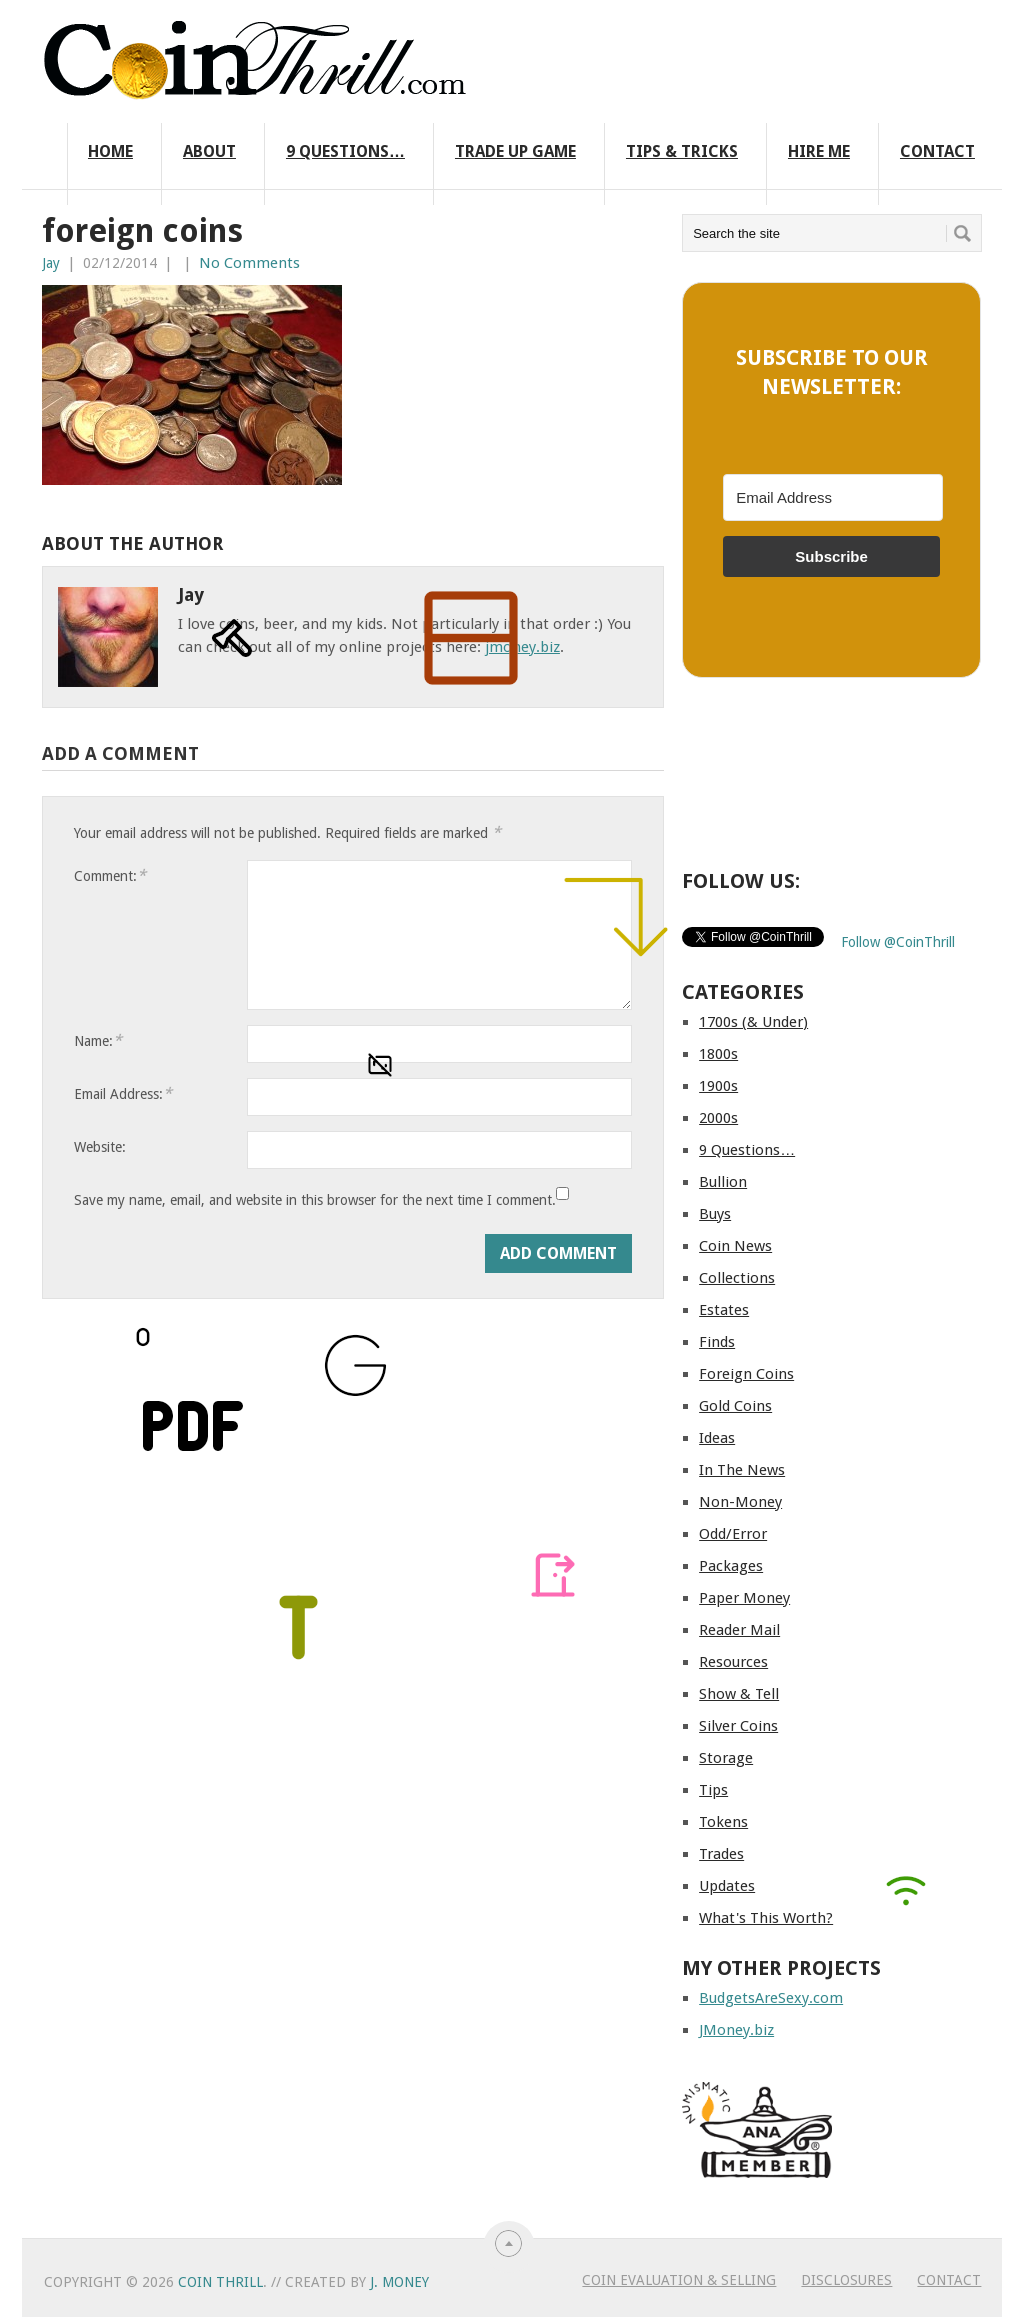 This screenshot has height=2317, width=1024. I want to click on text formatting option for title case, so click(298, 1627).